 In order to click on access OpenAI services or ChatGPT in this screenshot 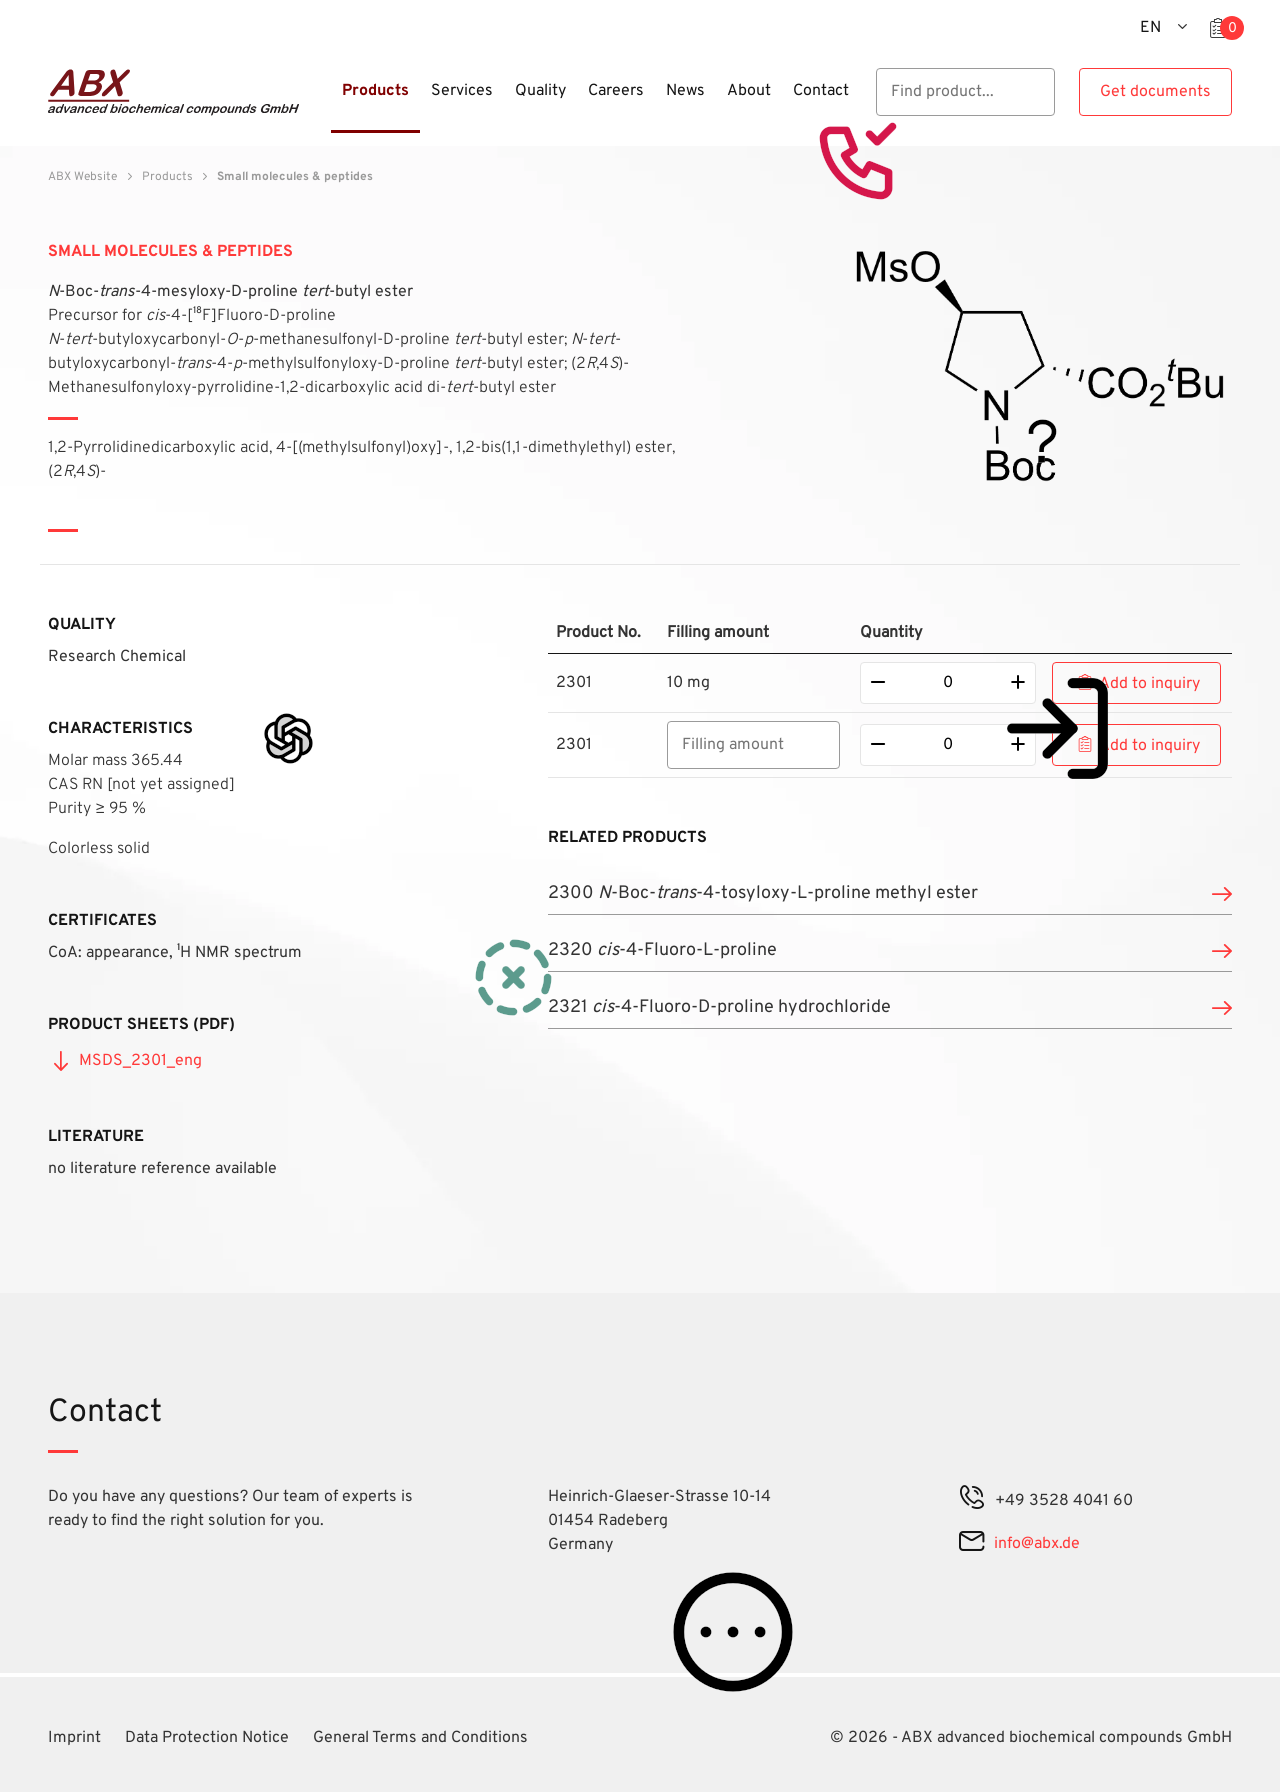, I will do `click(288, 738)`.